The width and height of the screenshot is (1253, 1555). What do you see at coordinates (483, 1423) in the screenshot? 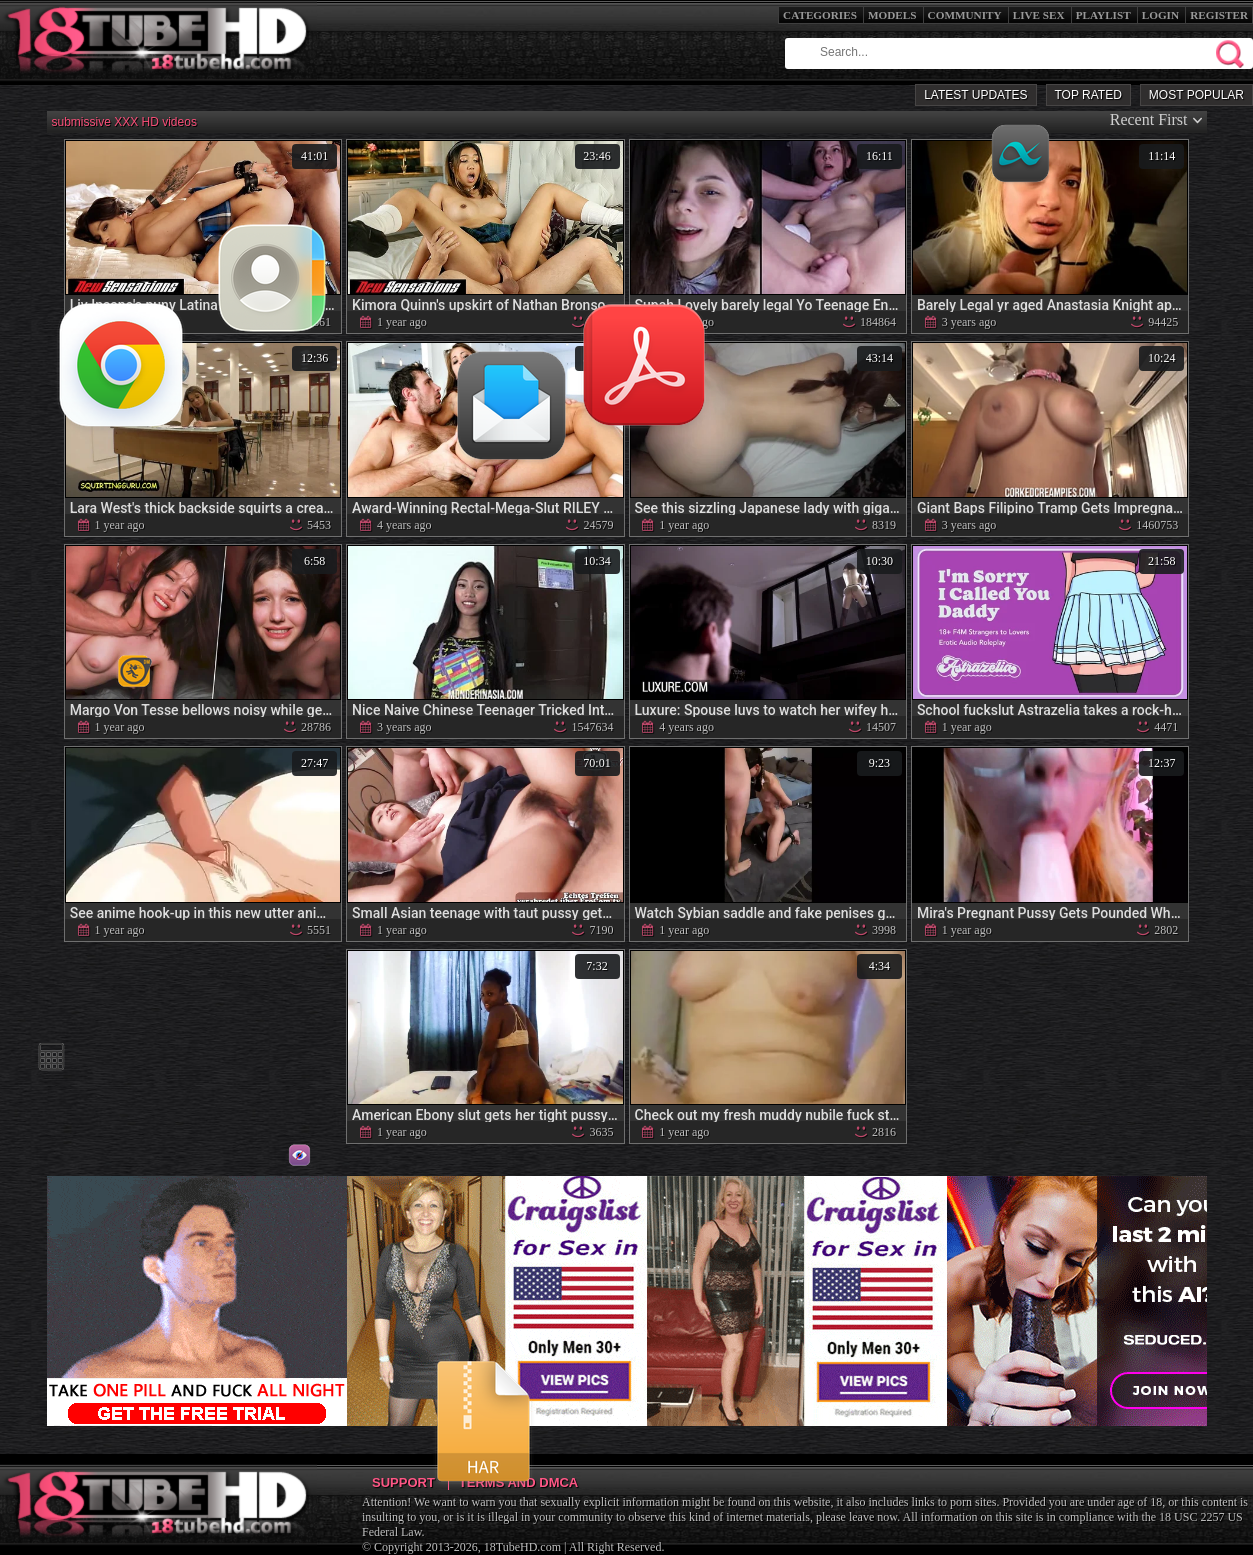
I see `xar archive file type indicator` at bounding box center [483, 1423].